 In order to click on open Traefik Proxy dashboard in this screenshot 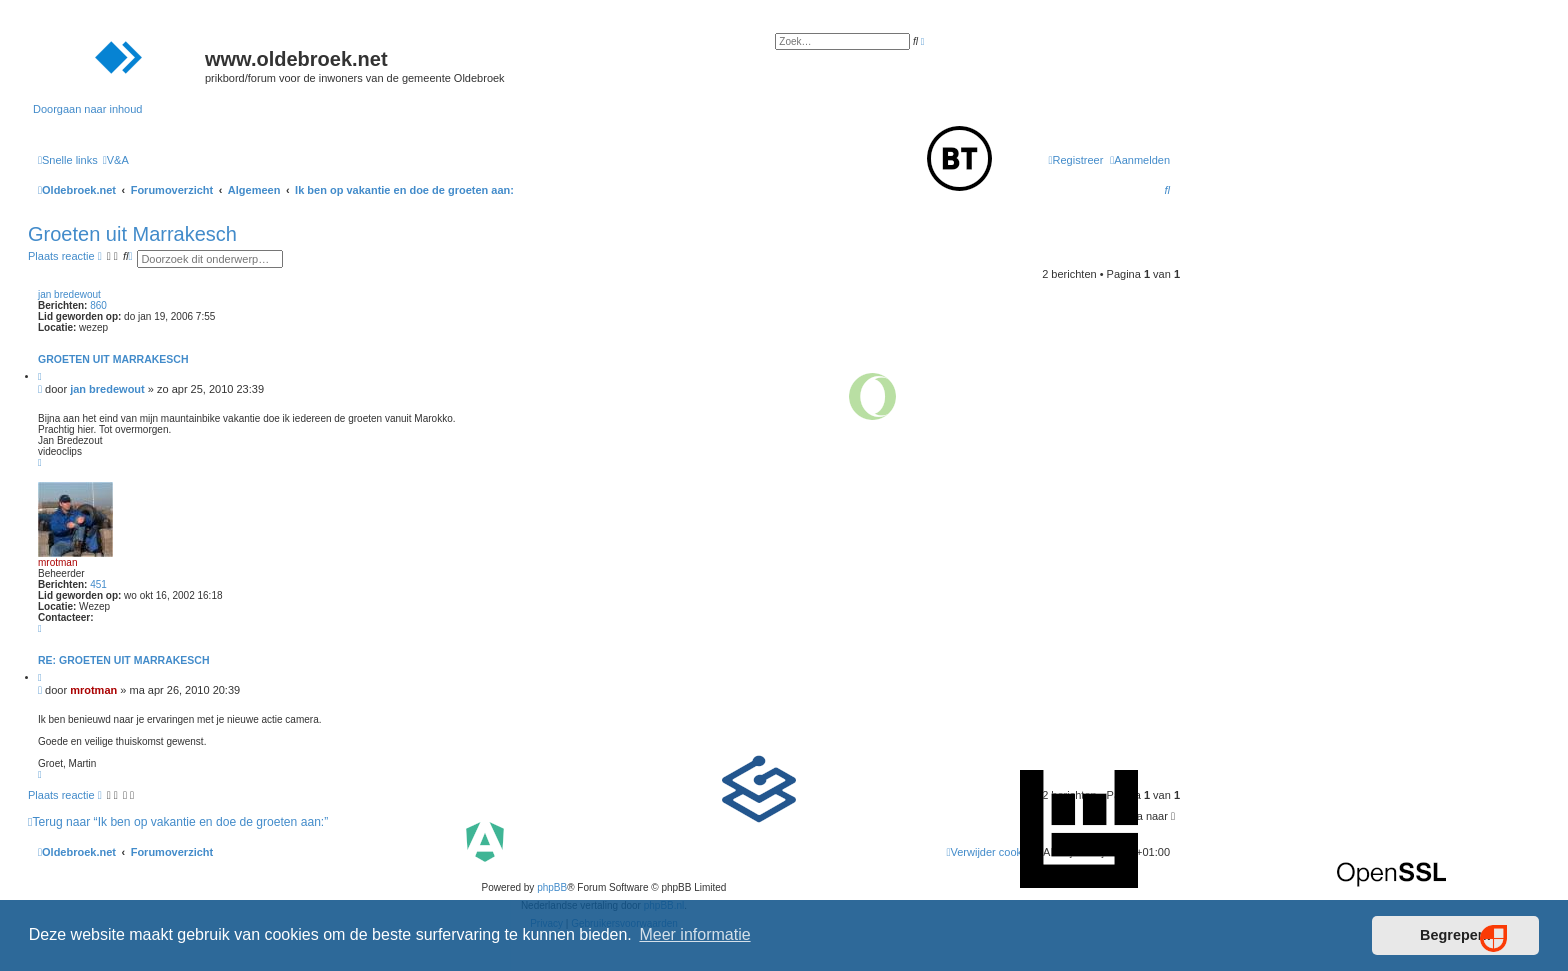, I will do `click(759, 789)`.